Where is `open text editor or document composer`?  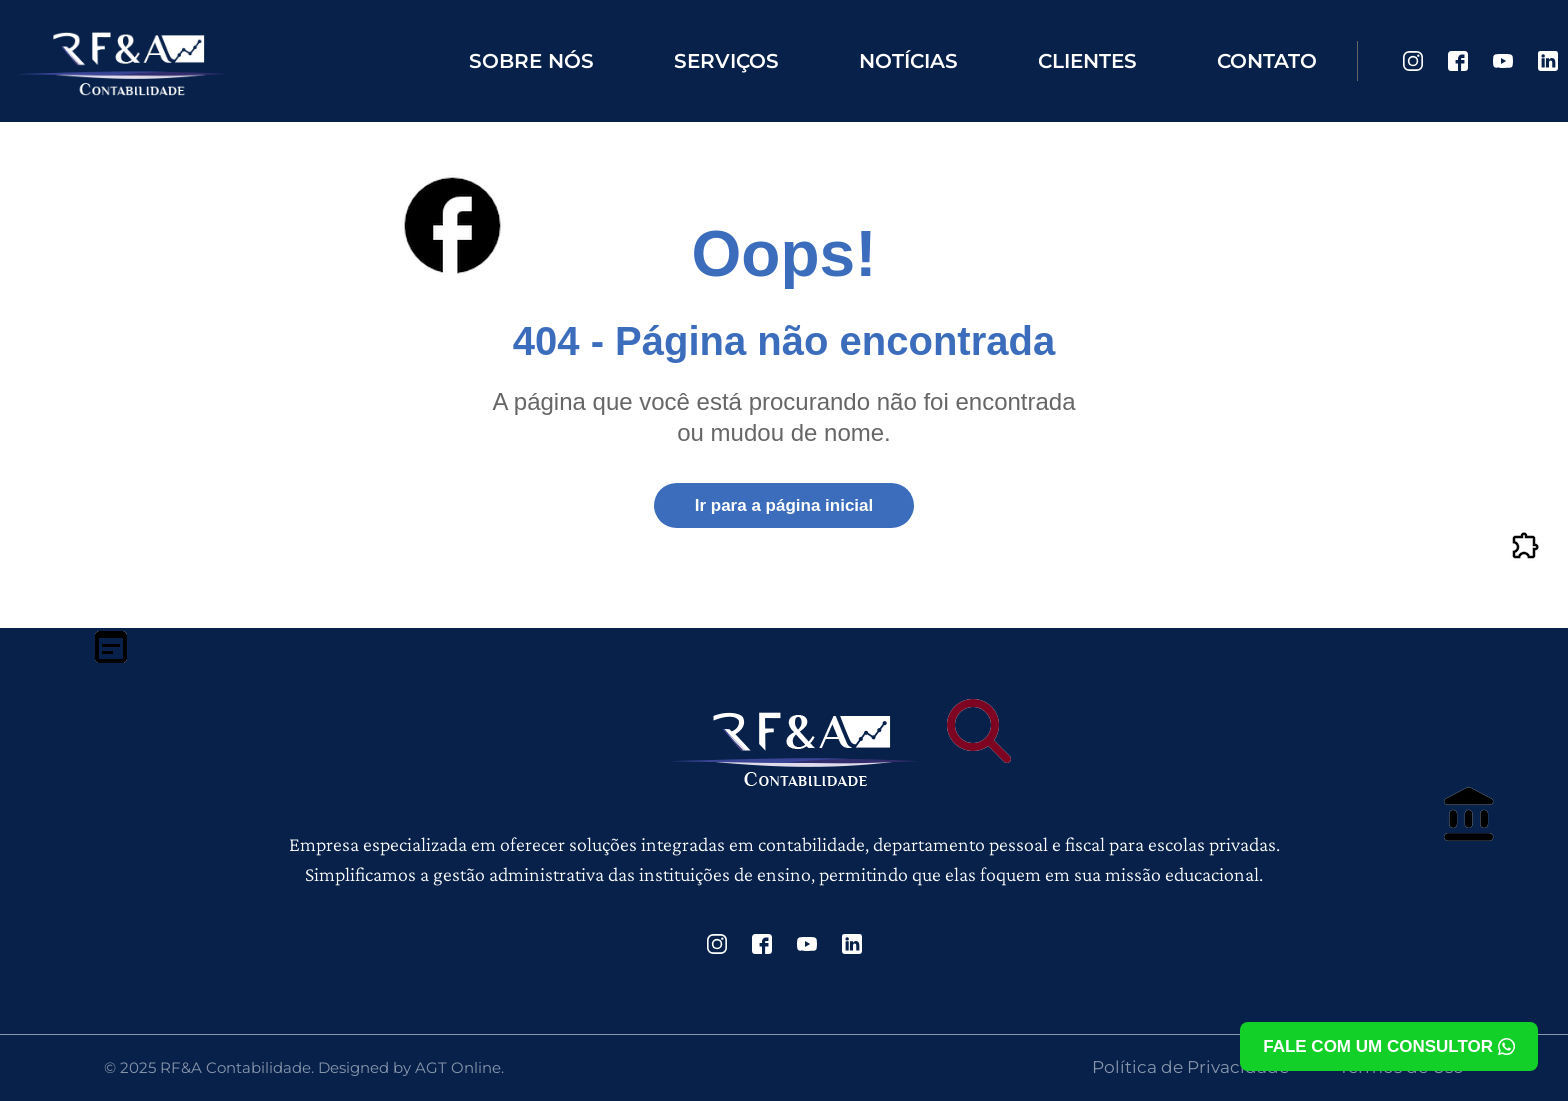
open text editor or document composer is located at coordinates (111, 647).